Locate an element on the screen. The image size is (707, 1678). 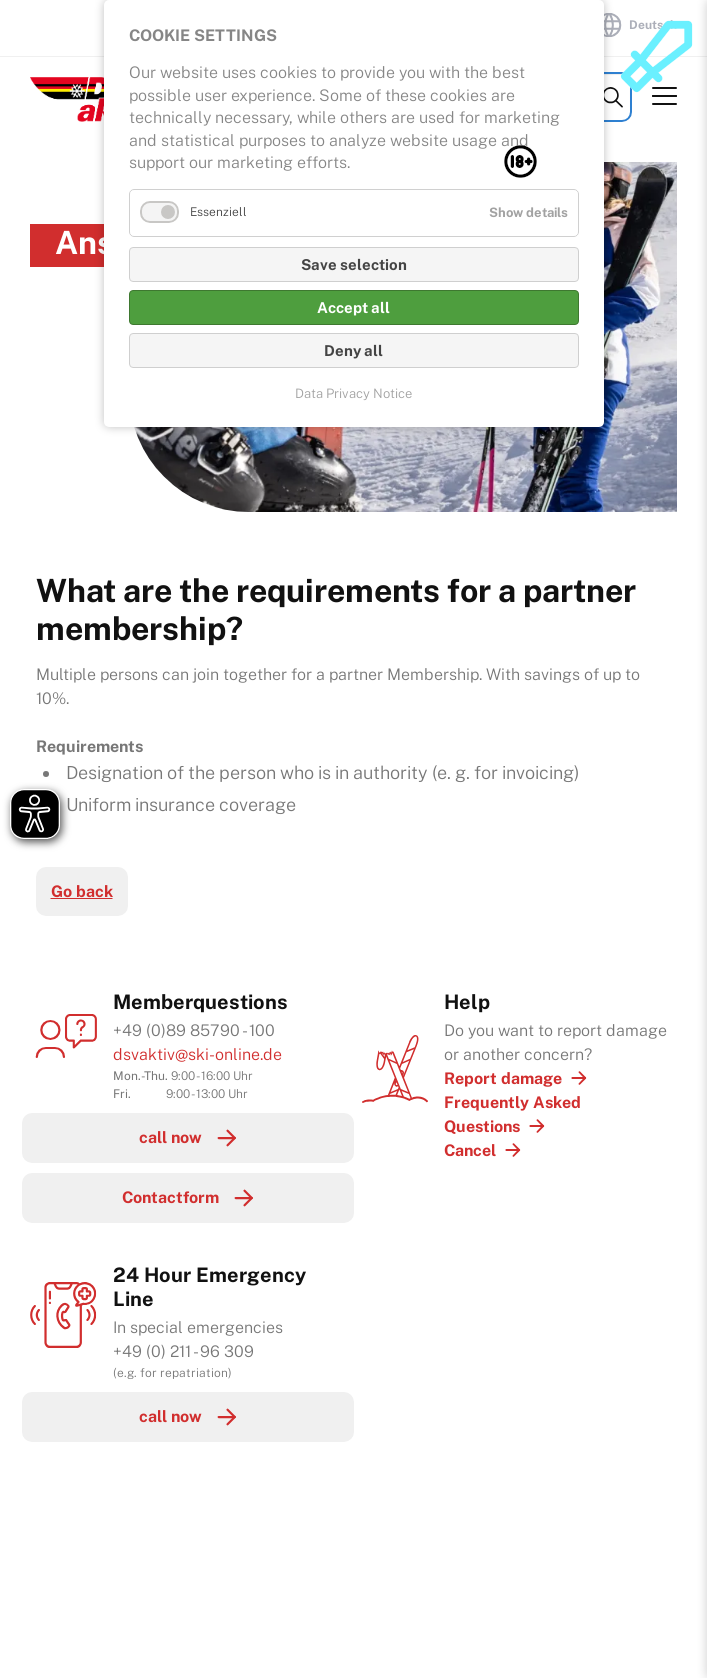
access combat or battle features is located at coordinates (656, 56).